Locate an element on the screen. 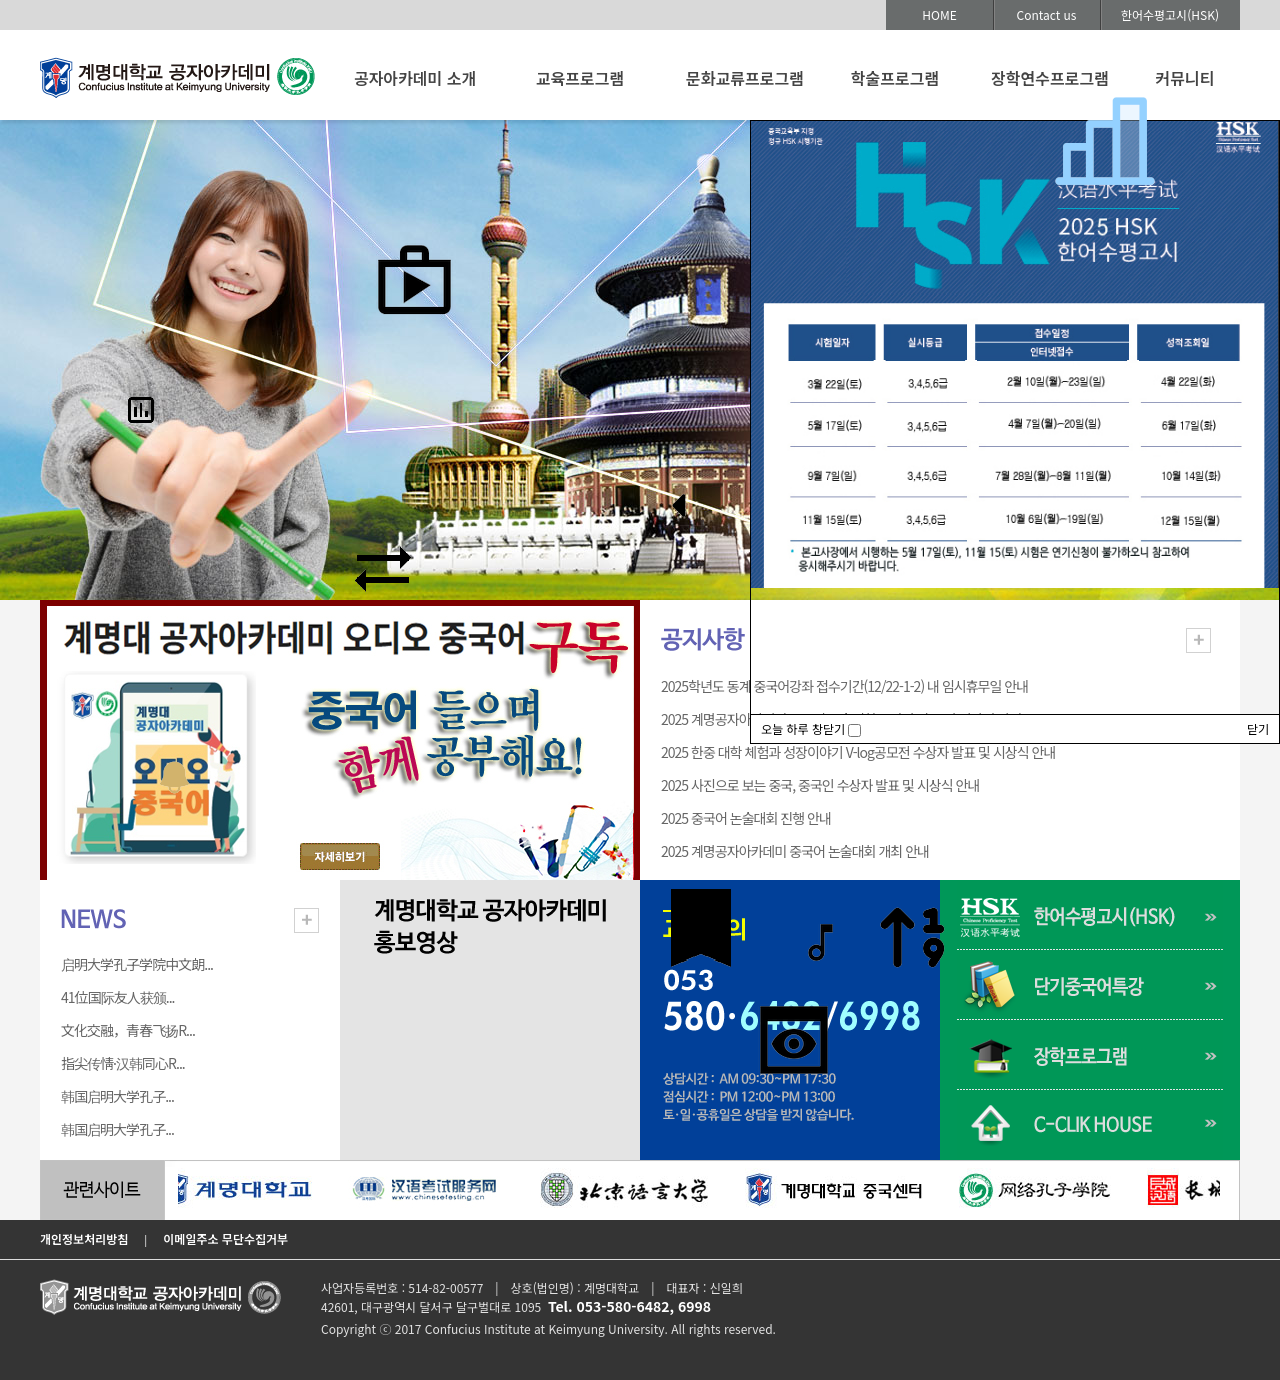  sort numerically in ascending order is located at coordinates (914, 937).